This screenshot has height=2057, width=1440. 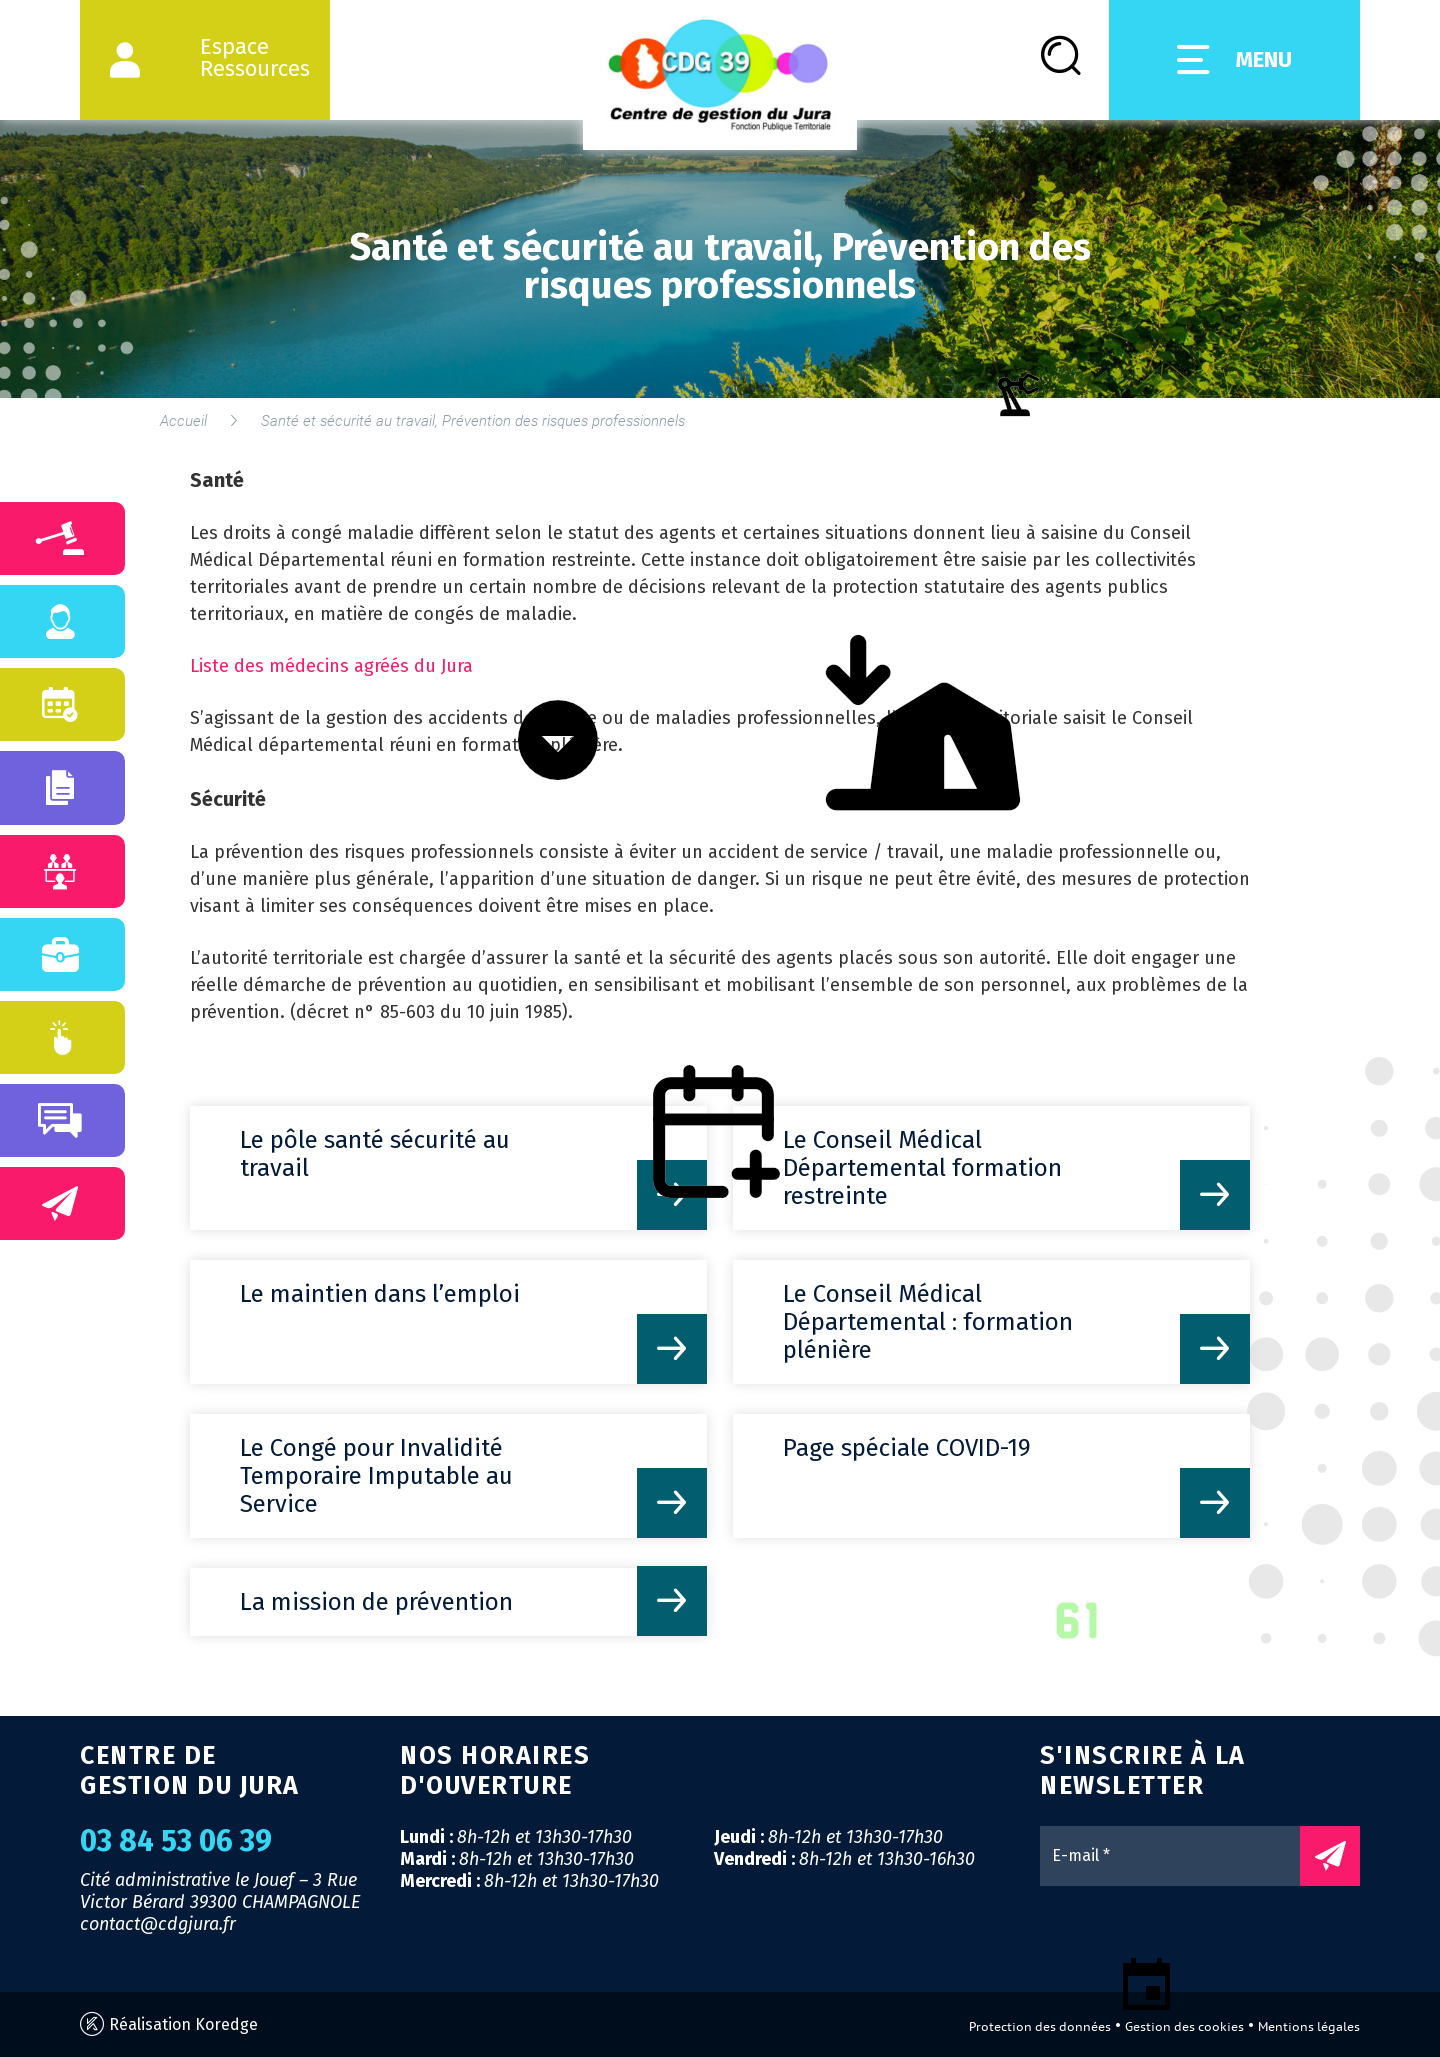 I want to click on access manufacturing or industrial settings, so click(x=1018, y=395).